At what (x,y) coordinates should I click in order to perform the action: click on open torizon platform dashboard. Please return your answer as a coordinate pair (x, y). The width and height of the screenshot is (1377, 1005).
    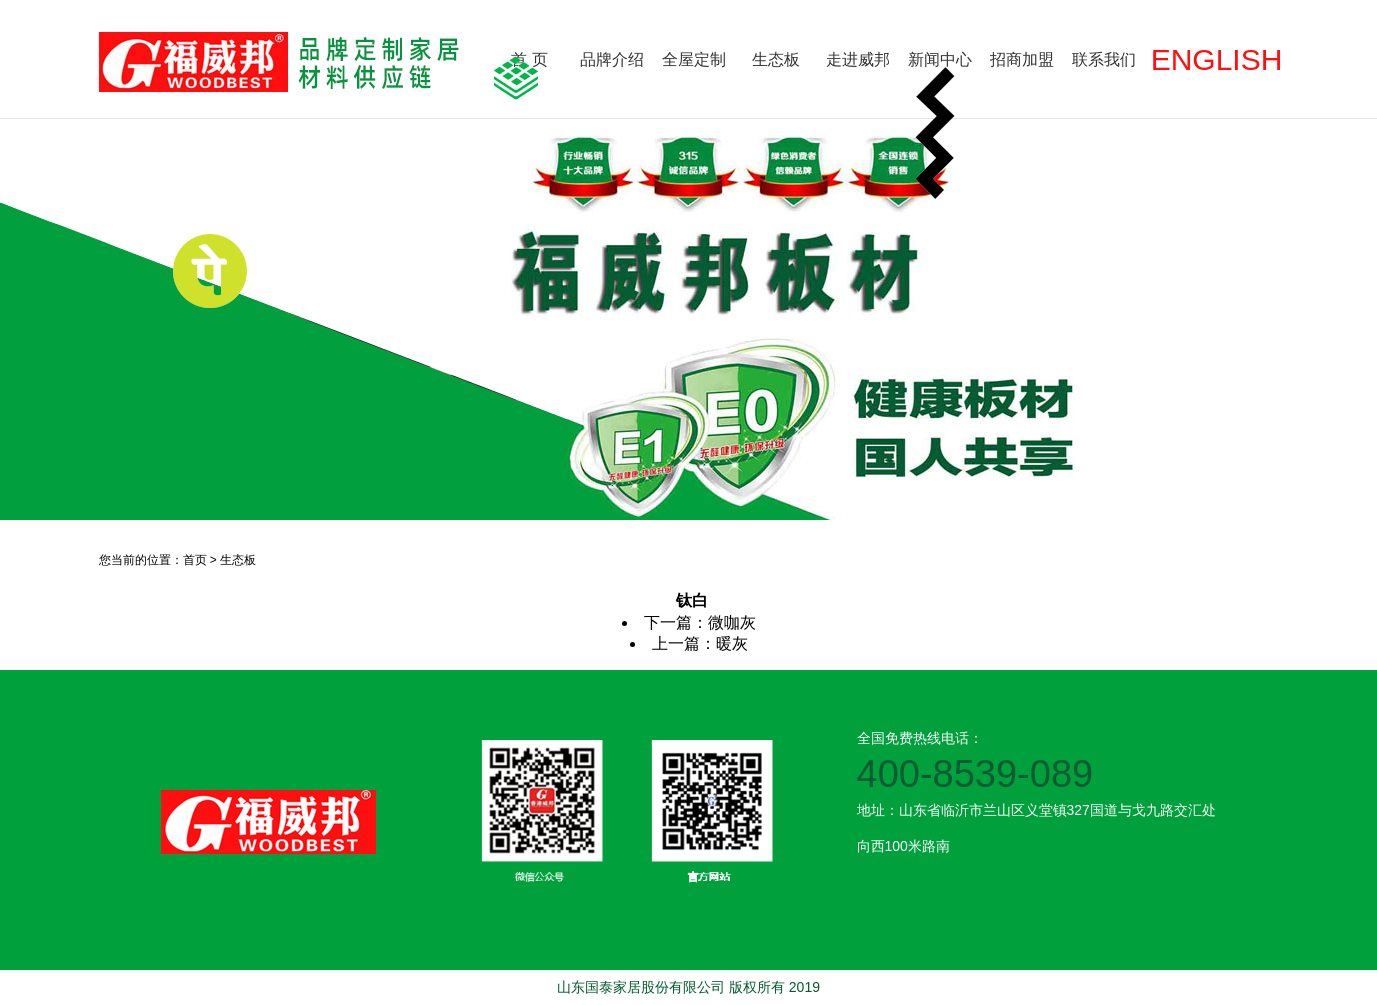
    Looking at the image, I should click on (516, 78).